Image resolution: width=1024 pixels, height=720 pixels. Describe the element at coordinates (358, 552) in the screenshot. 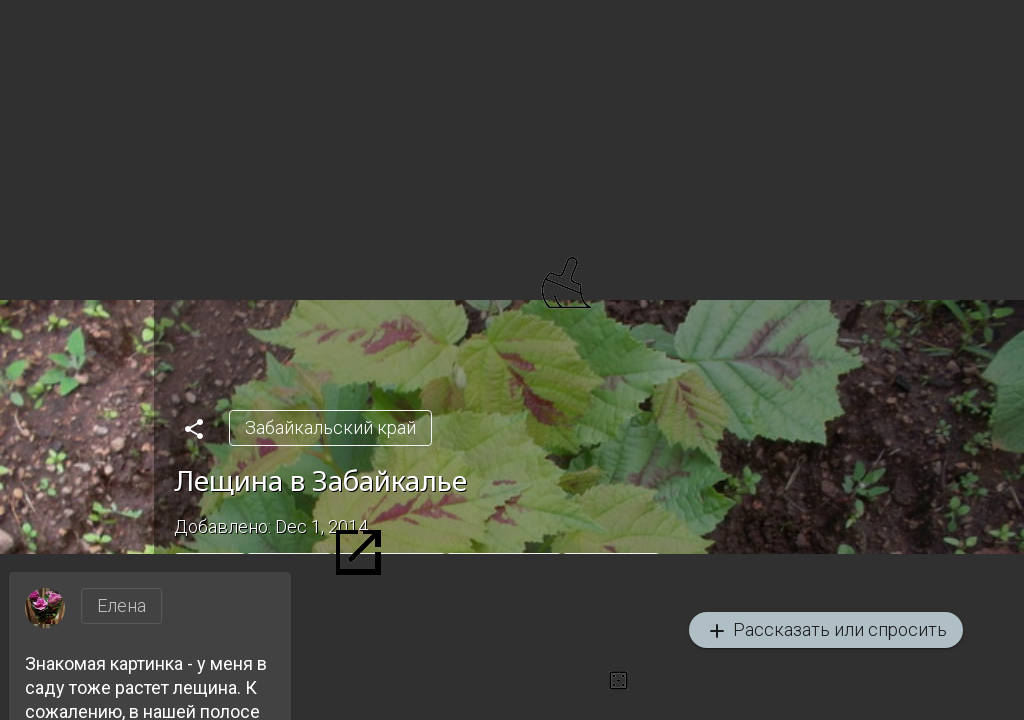

I see `open link in a new window or tab` at that location.